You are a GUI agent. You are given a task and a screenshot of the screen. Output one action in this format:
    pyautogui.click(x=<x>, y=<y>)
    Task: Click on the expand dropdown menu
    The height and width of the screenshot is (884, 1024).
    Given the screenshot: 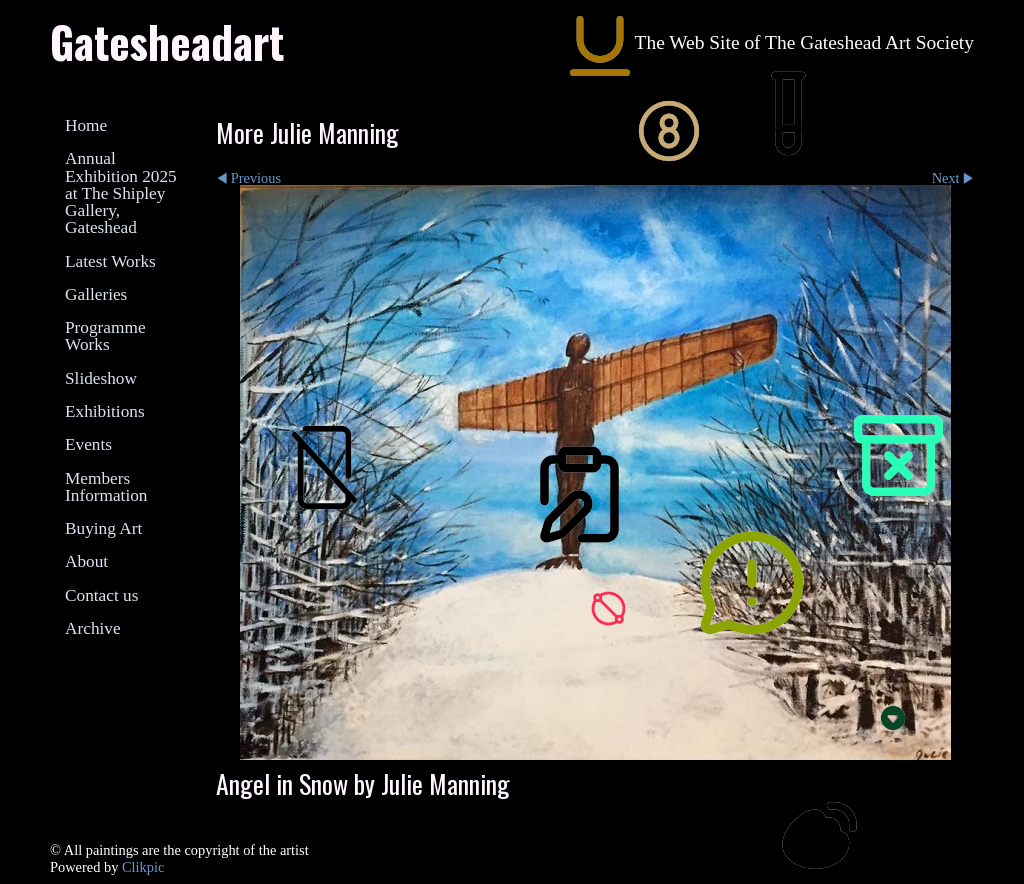 What is the action you would take?
    pyautogui.click(x=893, y=718)
    